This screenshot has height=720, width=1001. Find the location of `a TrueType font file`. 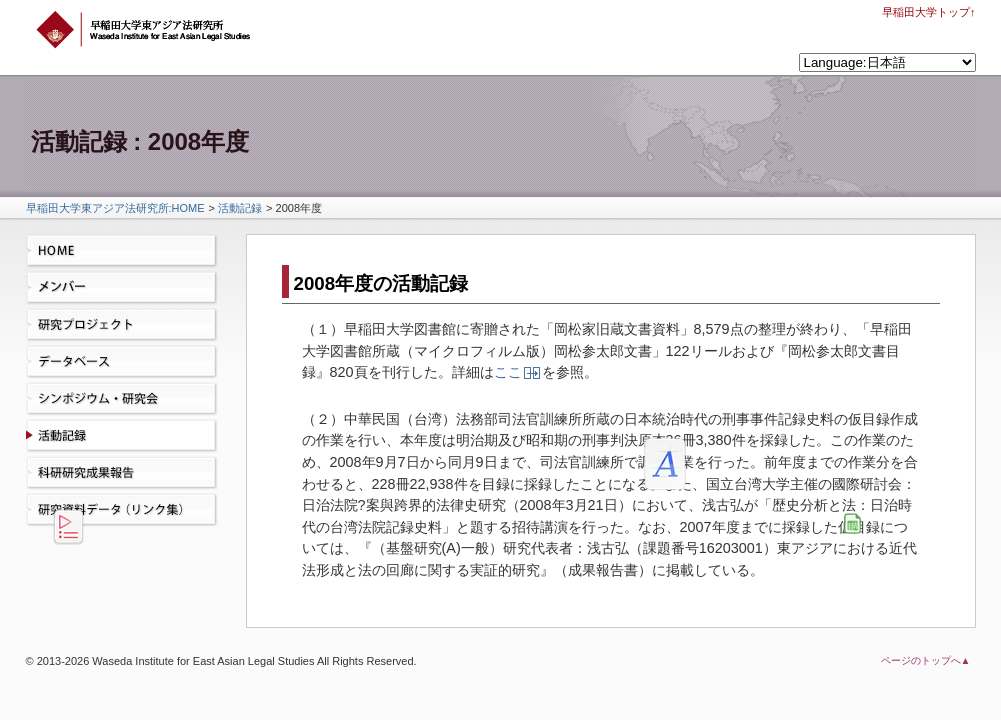

a TrueType font file is located at coordinates (665, 464).